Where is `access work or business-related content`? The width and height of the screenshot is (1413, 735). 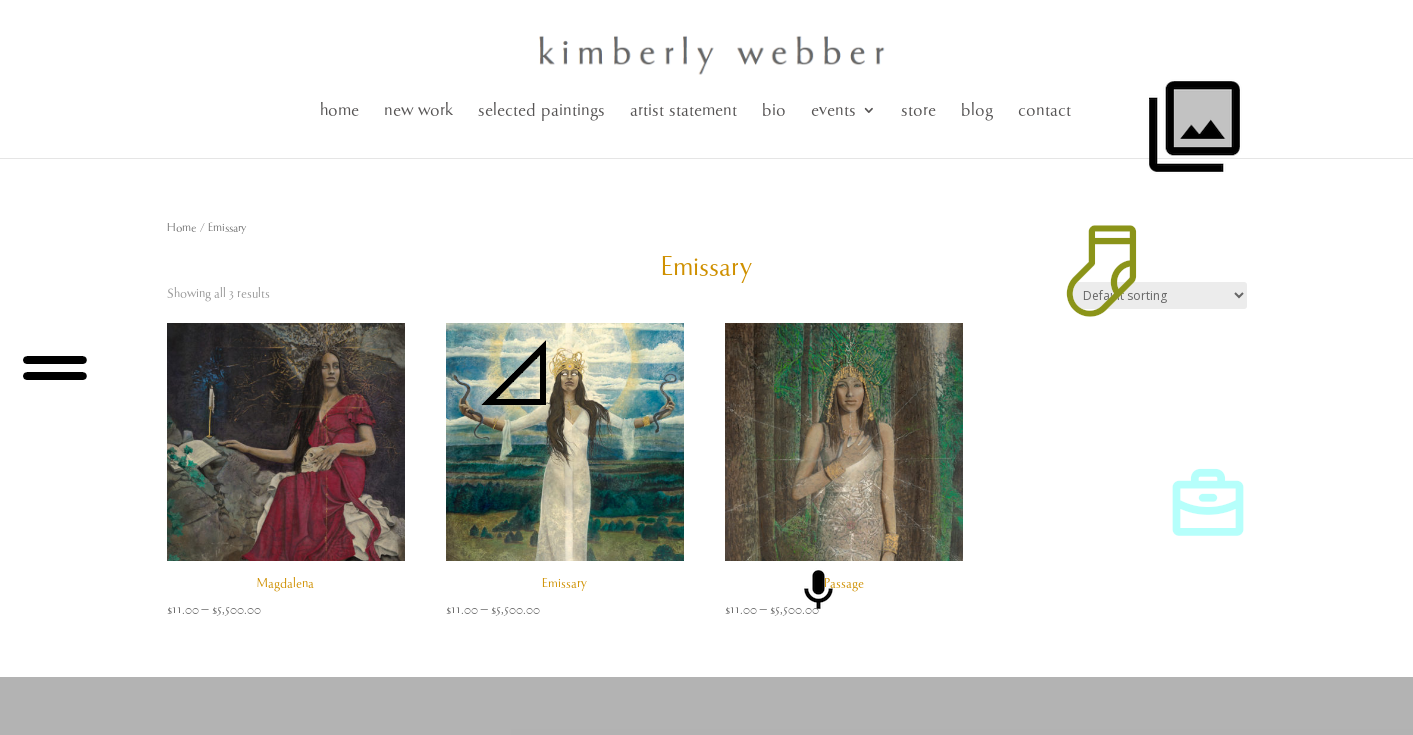 access work or business-related content is located at coordinates (1208, 507).